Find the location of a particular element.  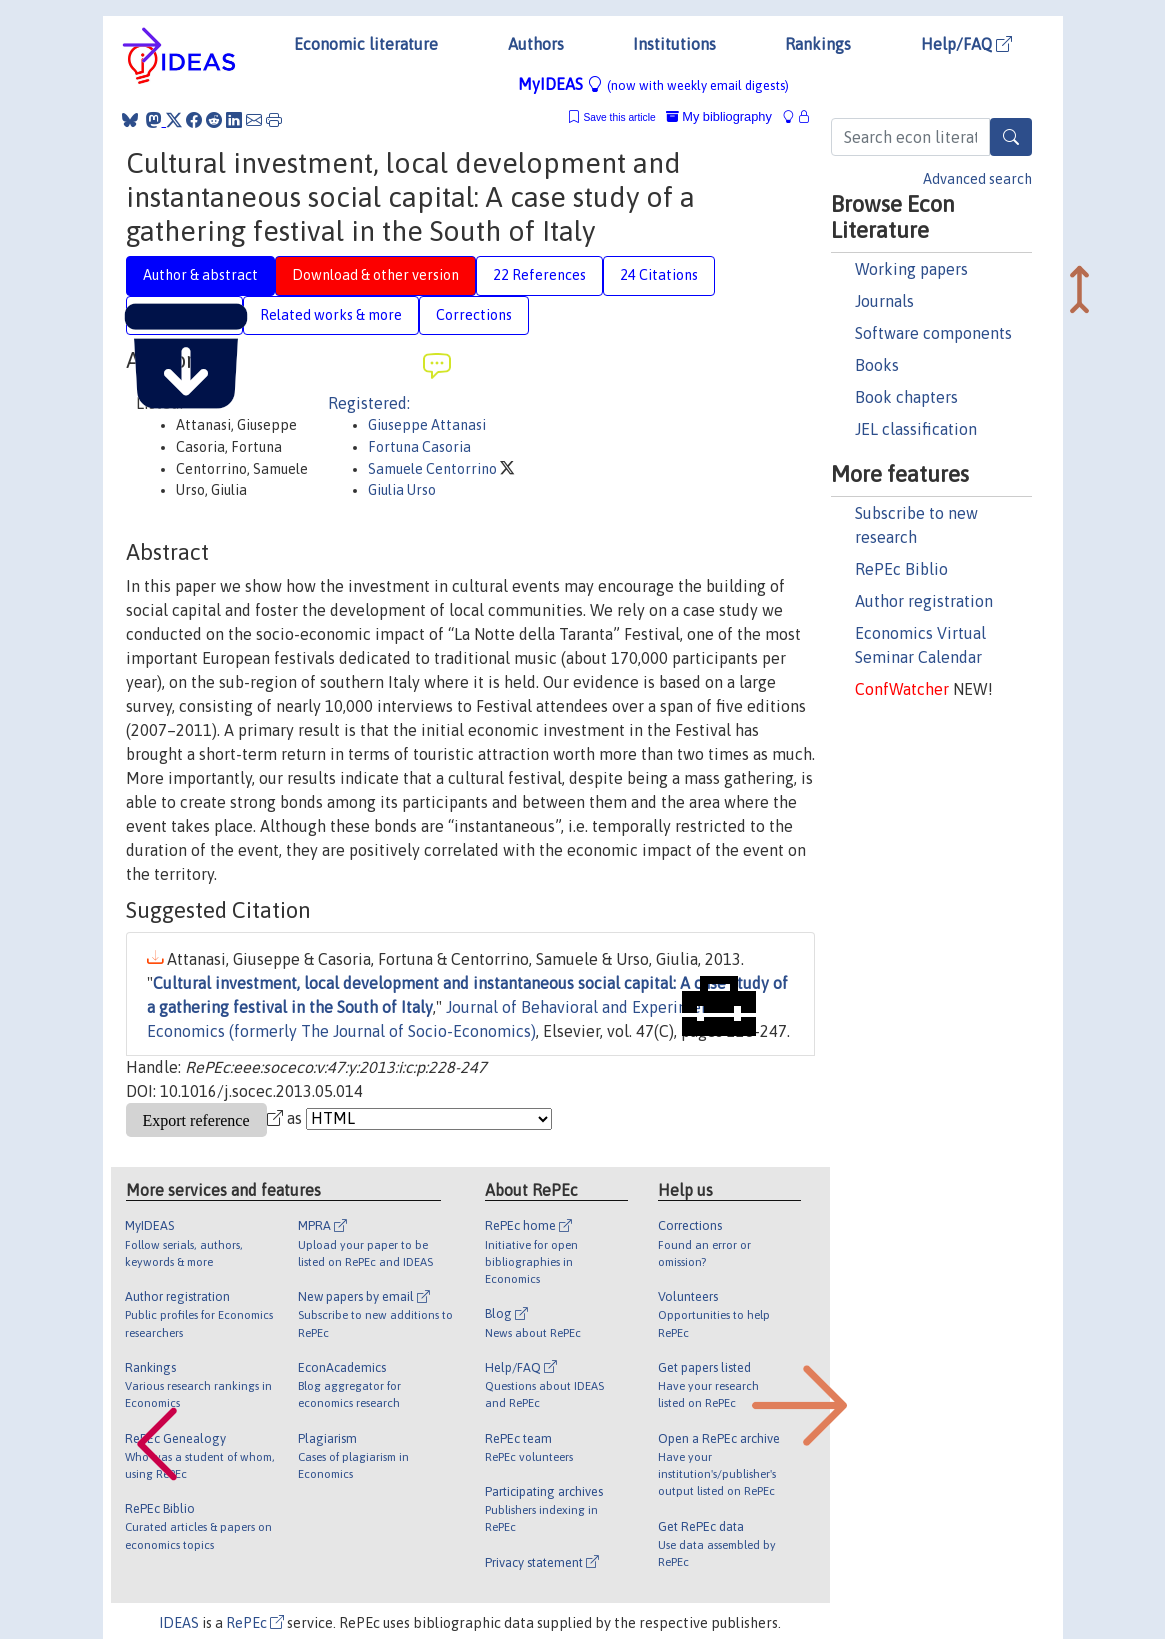

navigate to the next item or page is located at coordinates (142, 45).